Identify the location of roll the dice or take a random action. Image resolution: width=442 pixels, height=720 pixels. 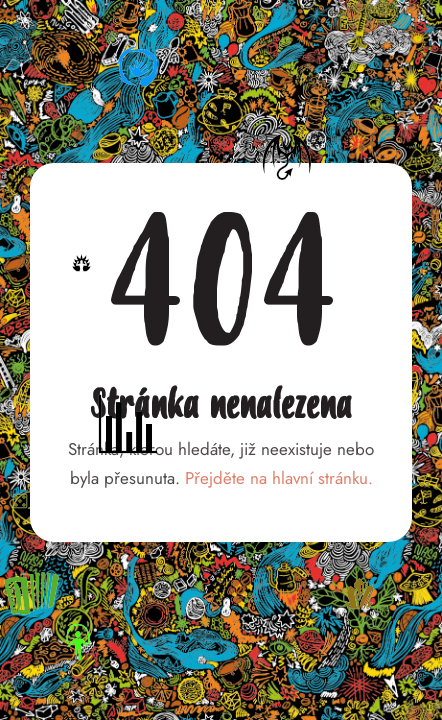
(20, 501).